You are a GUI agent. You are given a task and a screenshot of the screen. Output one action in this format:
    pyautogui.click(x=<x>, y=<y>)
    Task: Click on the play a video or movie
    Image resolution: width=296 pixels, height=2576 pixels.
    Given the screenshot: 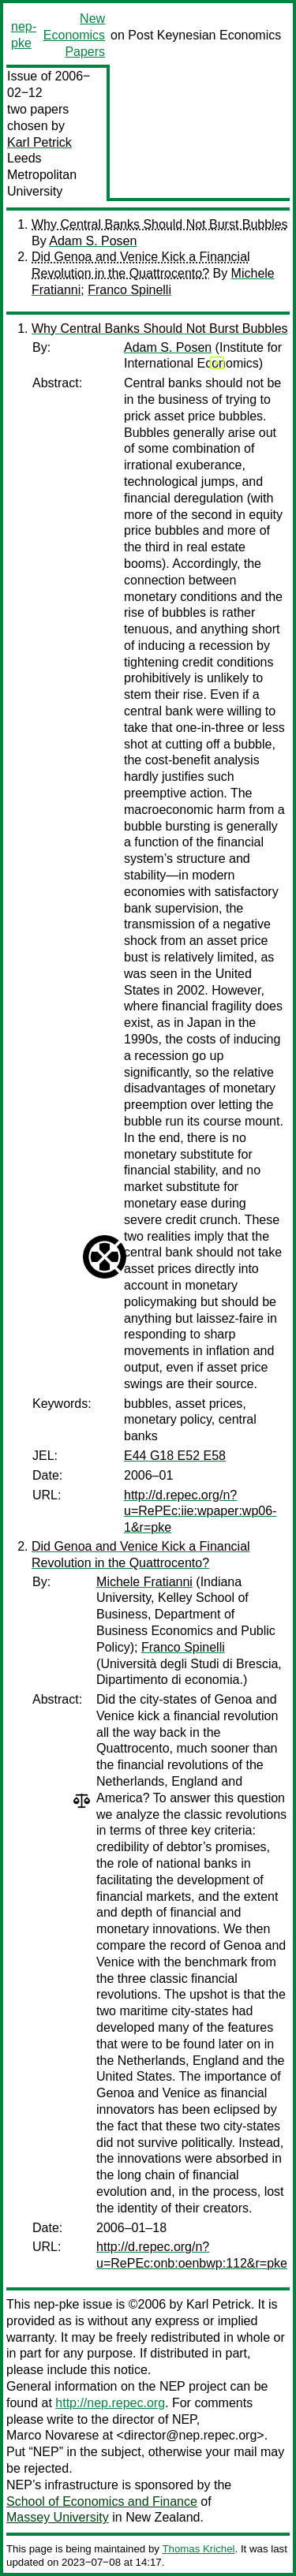 What is the action you would take?
    pyautogui.click(x=217, y=363)
    